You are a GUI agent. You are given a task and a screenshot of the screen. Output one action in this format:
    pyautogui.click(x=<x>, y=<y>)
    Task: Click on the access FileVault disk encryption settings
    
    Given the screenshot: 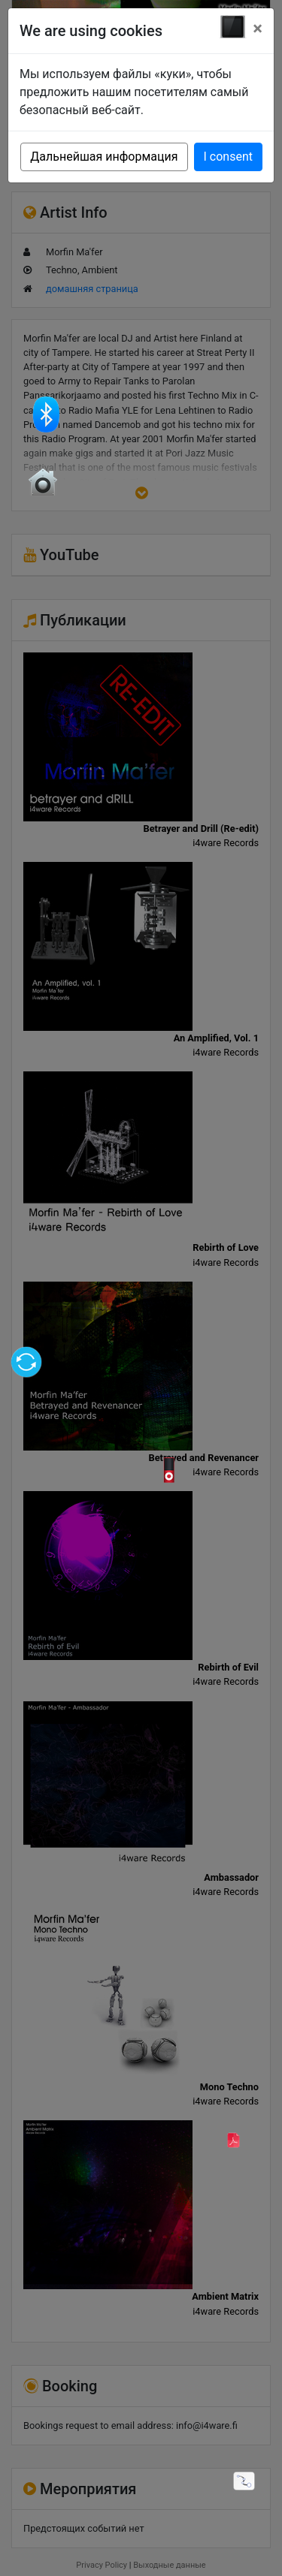 What is the action you would take?
    pyautogui.click(x=43, y=482)
    